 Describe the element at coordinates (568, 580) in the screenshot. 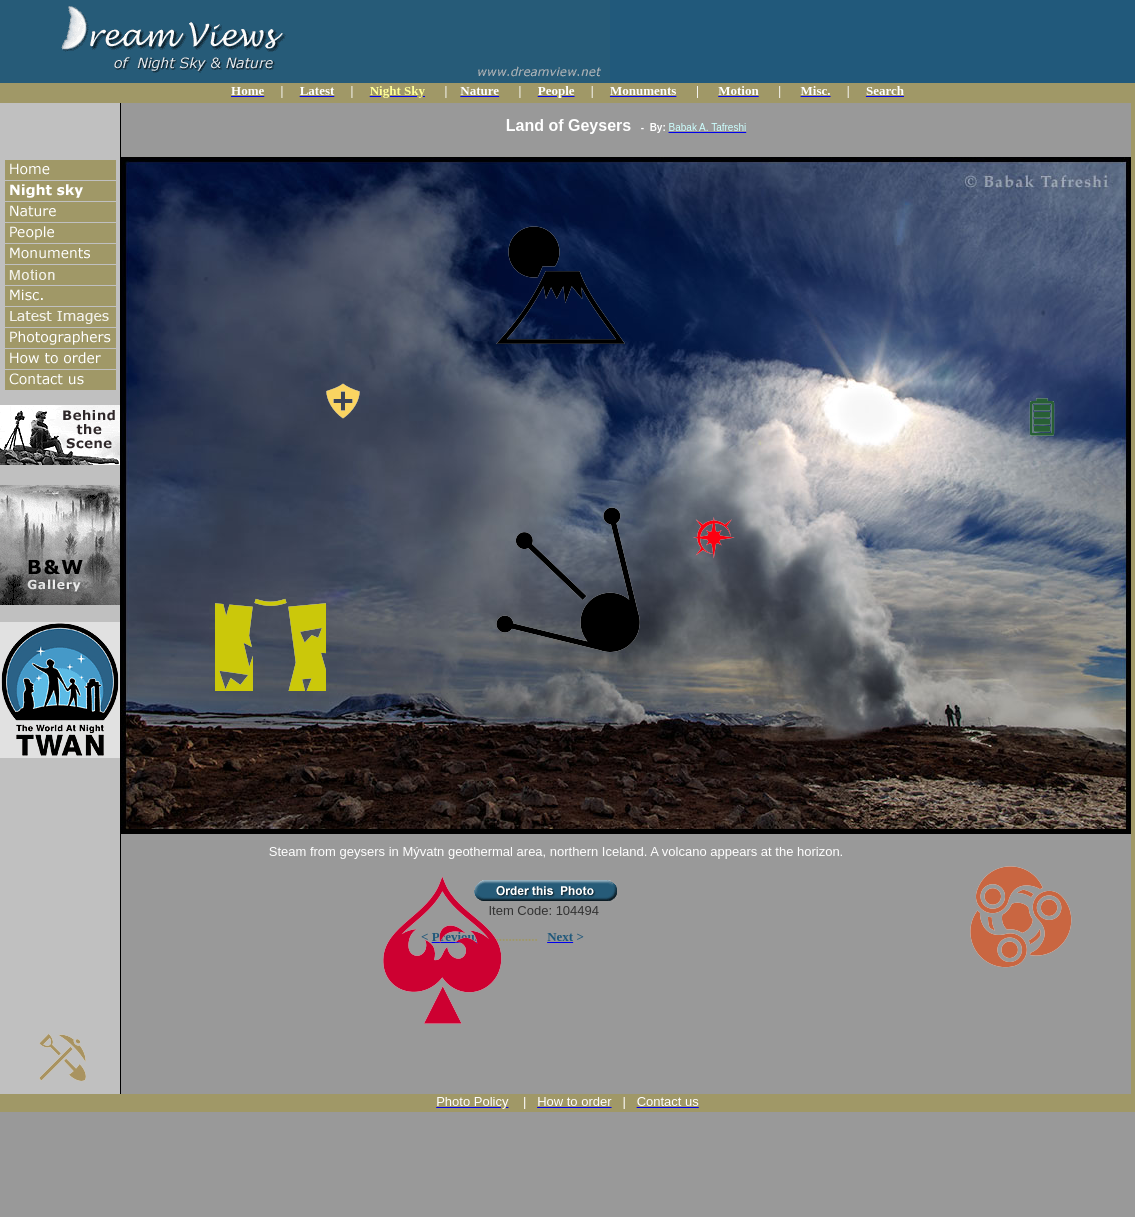

I see `access space or satellite-related features` at that location.